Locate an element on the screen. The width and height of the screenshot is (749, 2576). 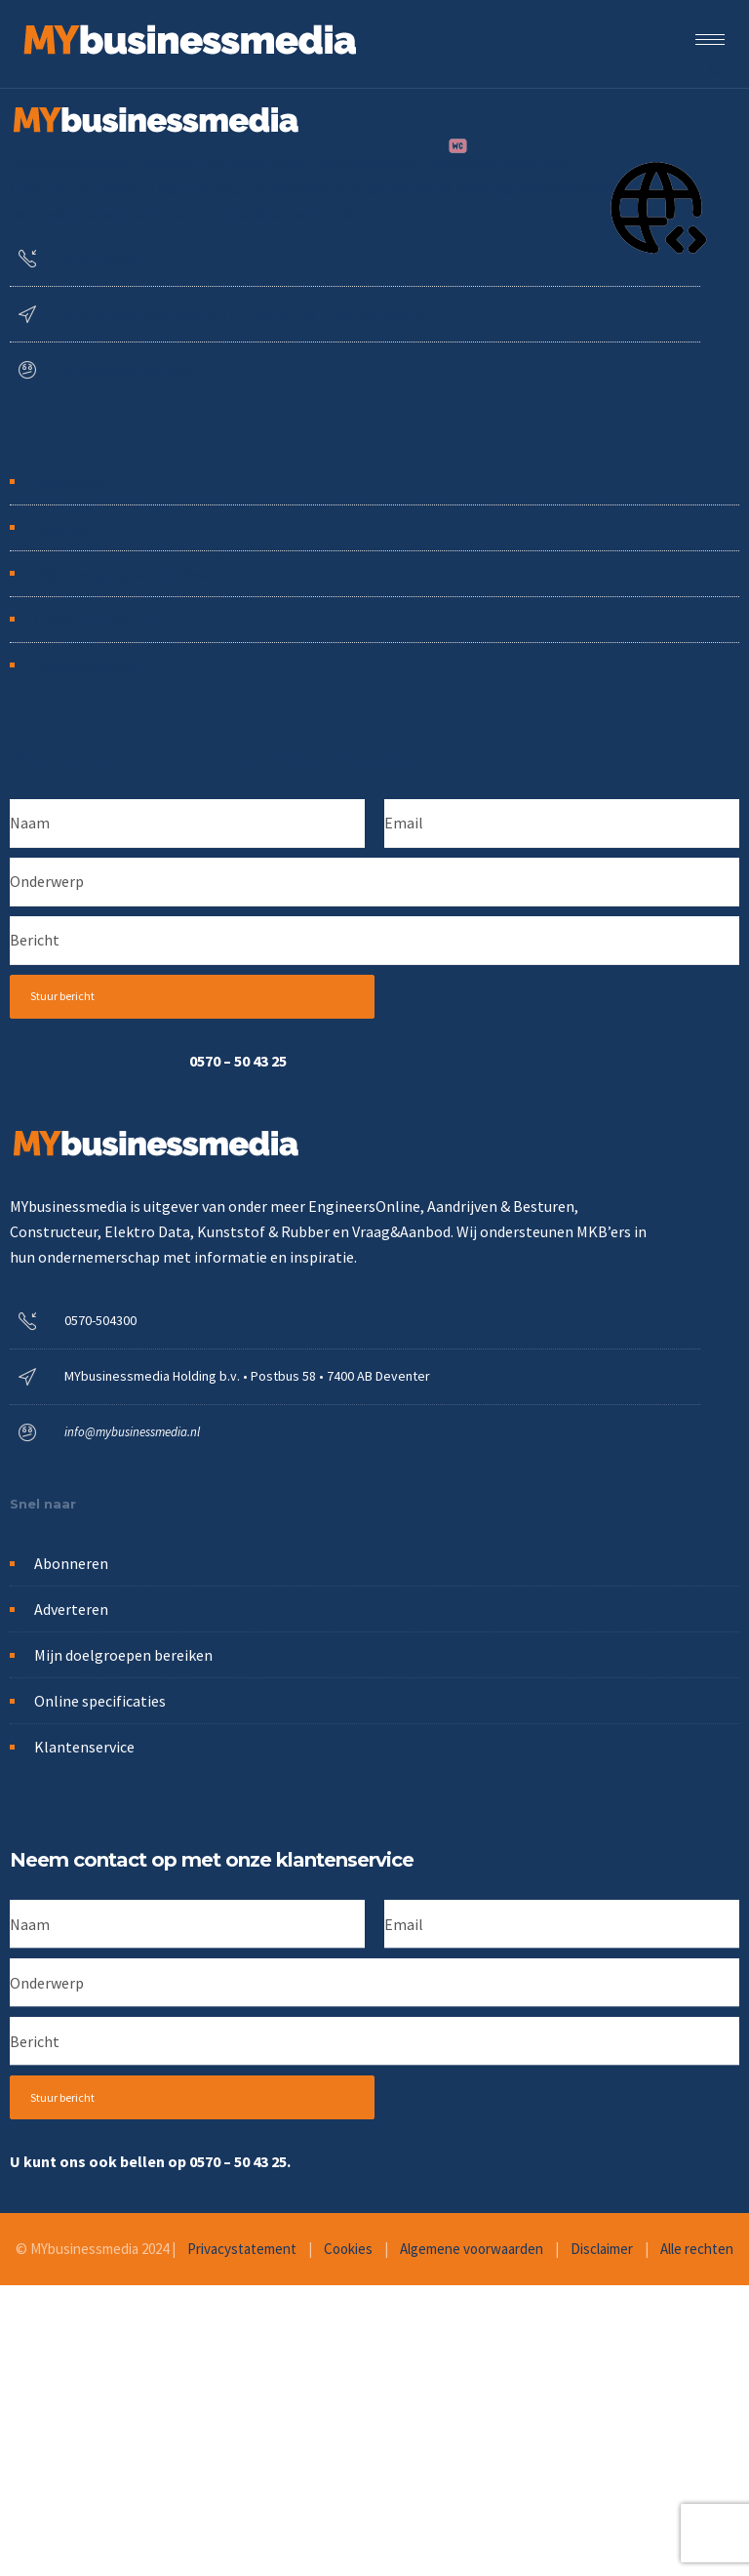
indicates restroom or toilet facility nearby is located at coordinates (457, 145).